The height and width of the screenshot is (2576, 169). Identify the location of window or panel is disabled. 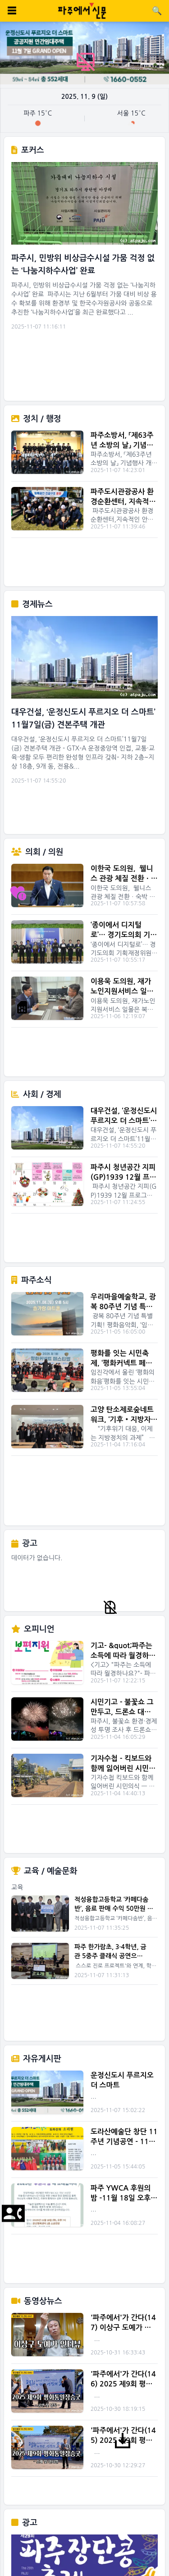
(110, 1607).